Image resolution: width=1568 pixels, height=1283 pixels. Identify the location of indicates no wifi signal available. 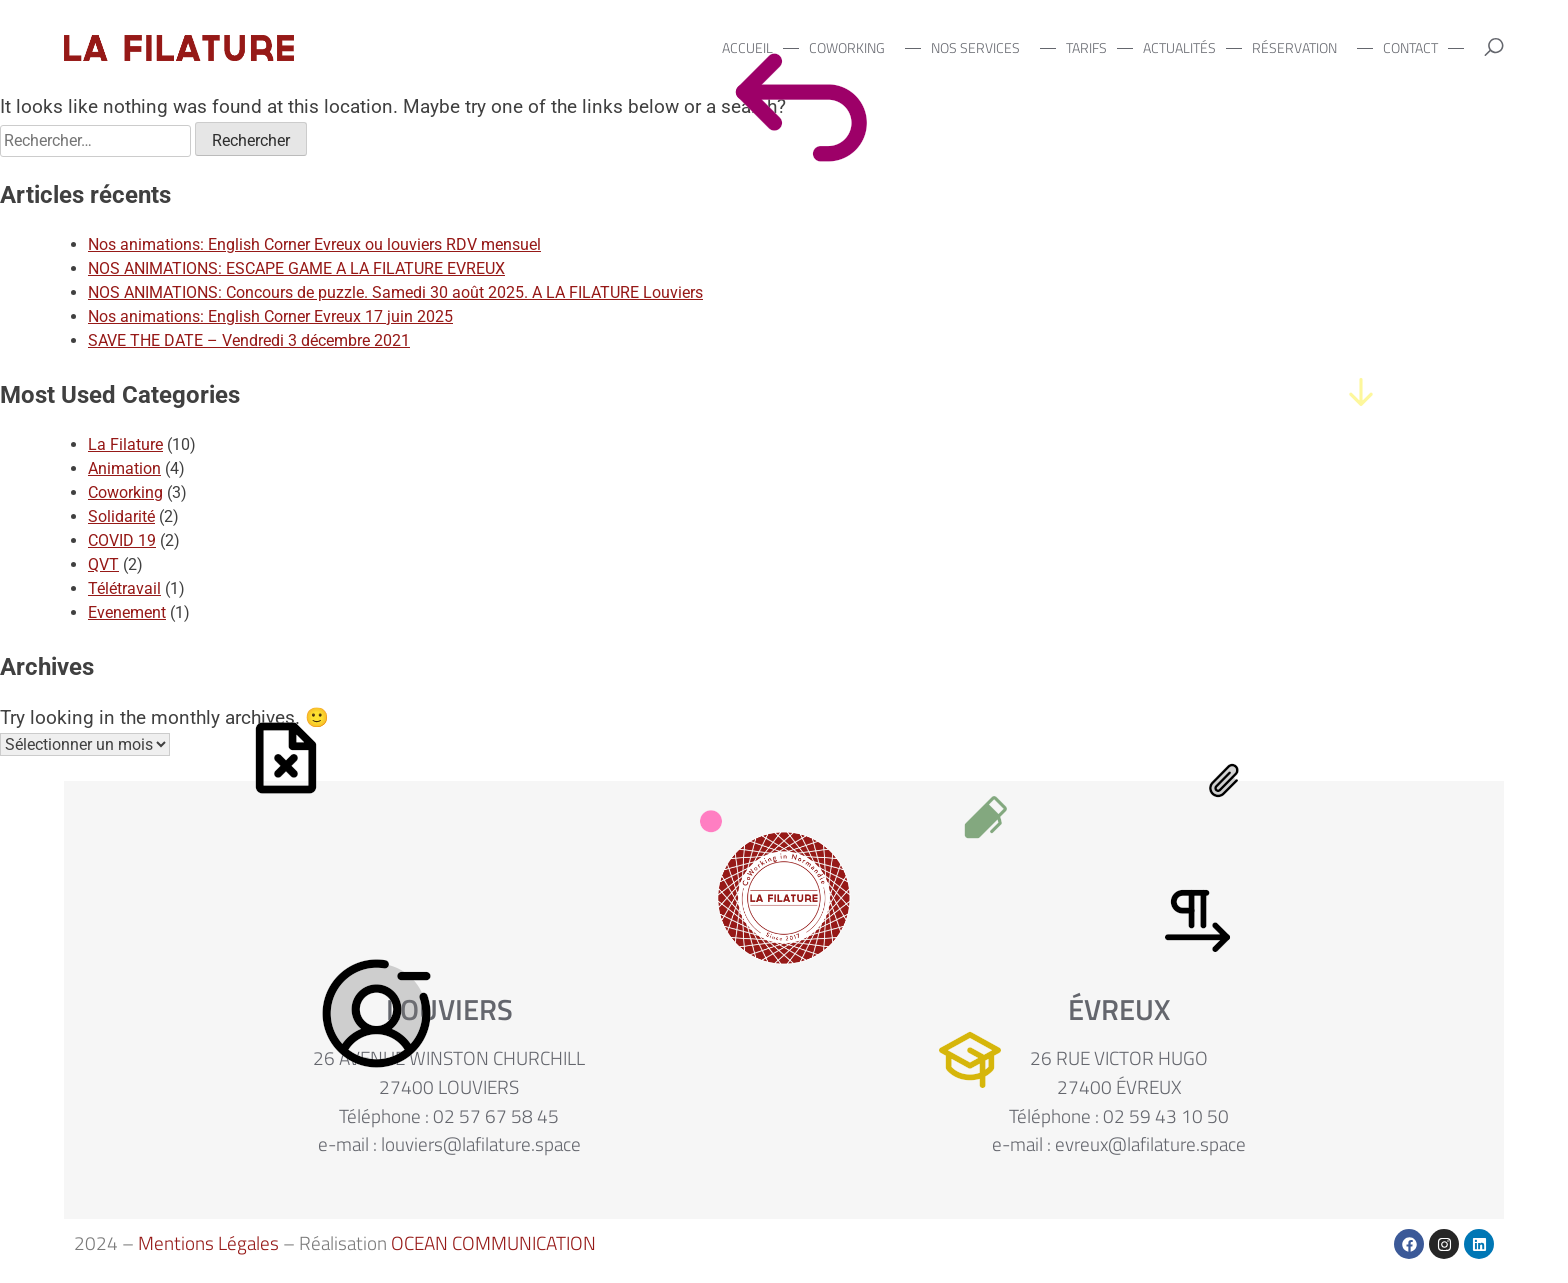
(711, 769).